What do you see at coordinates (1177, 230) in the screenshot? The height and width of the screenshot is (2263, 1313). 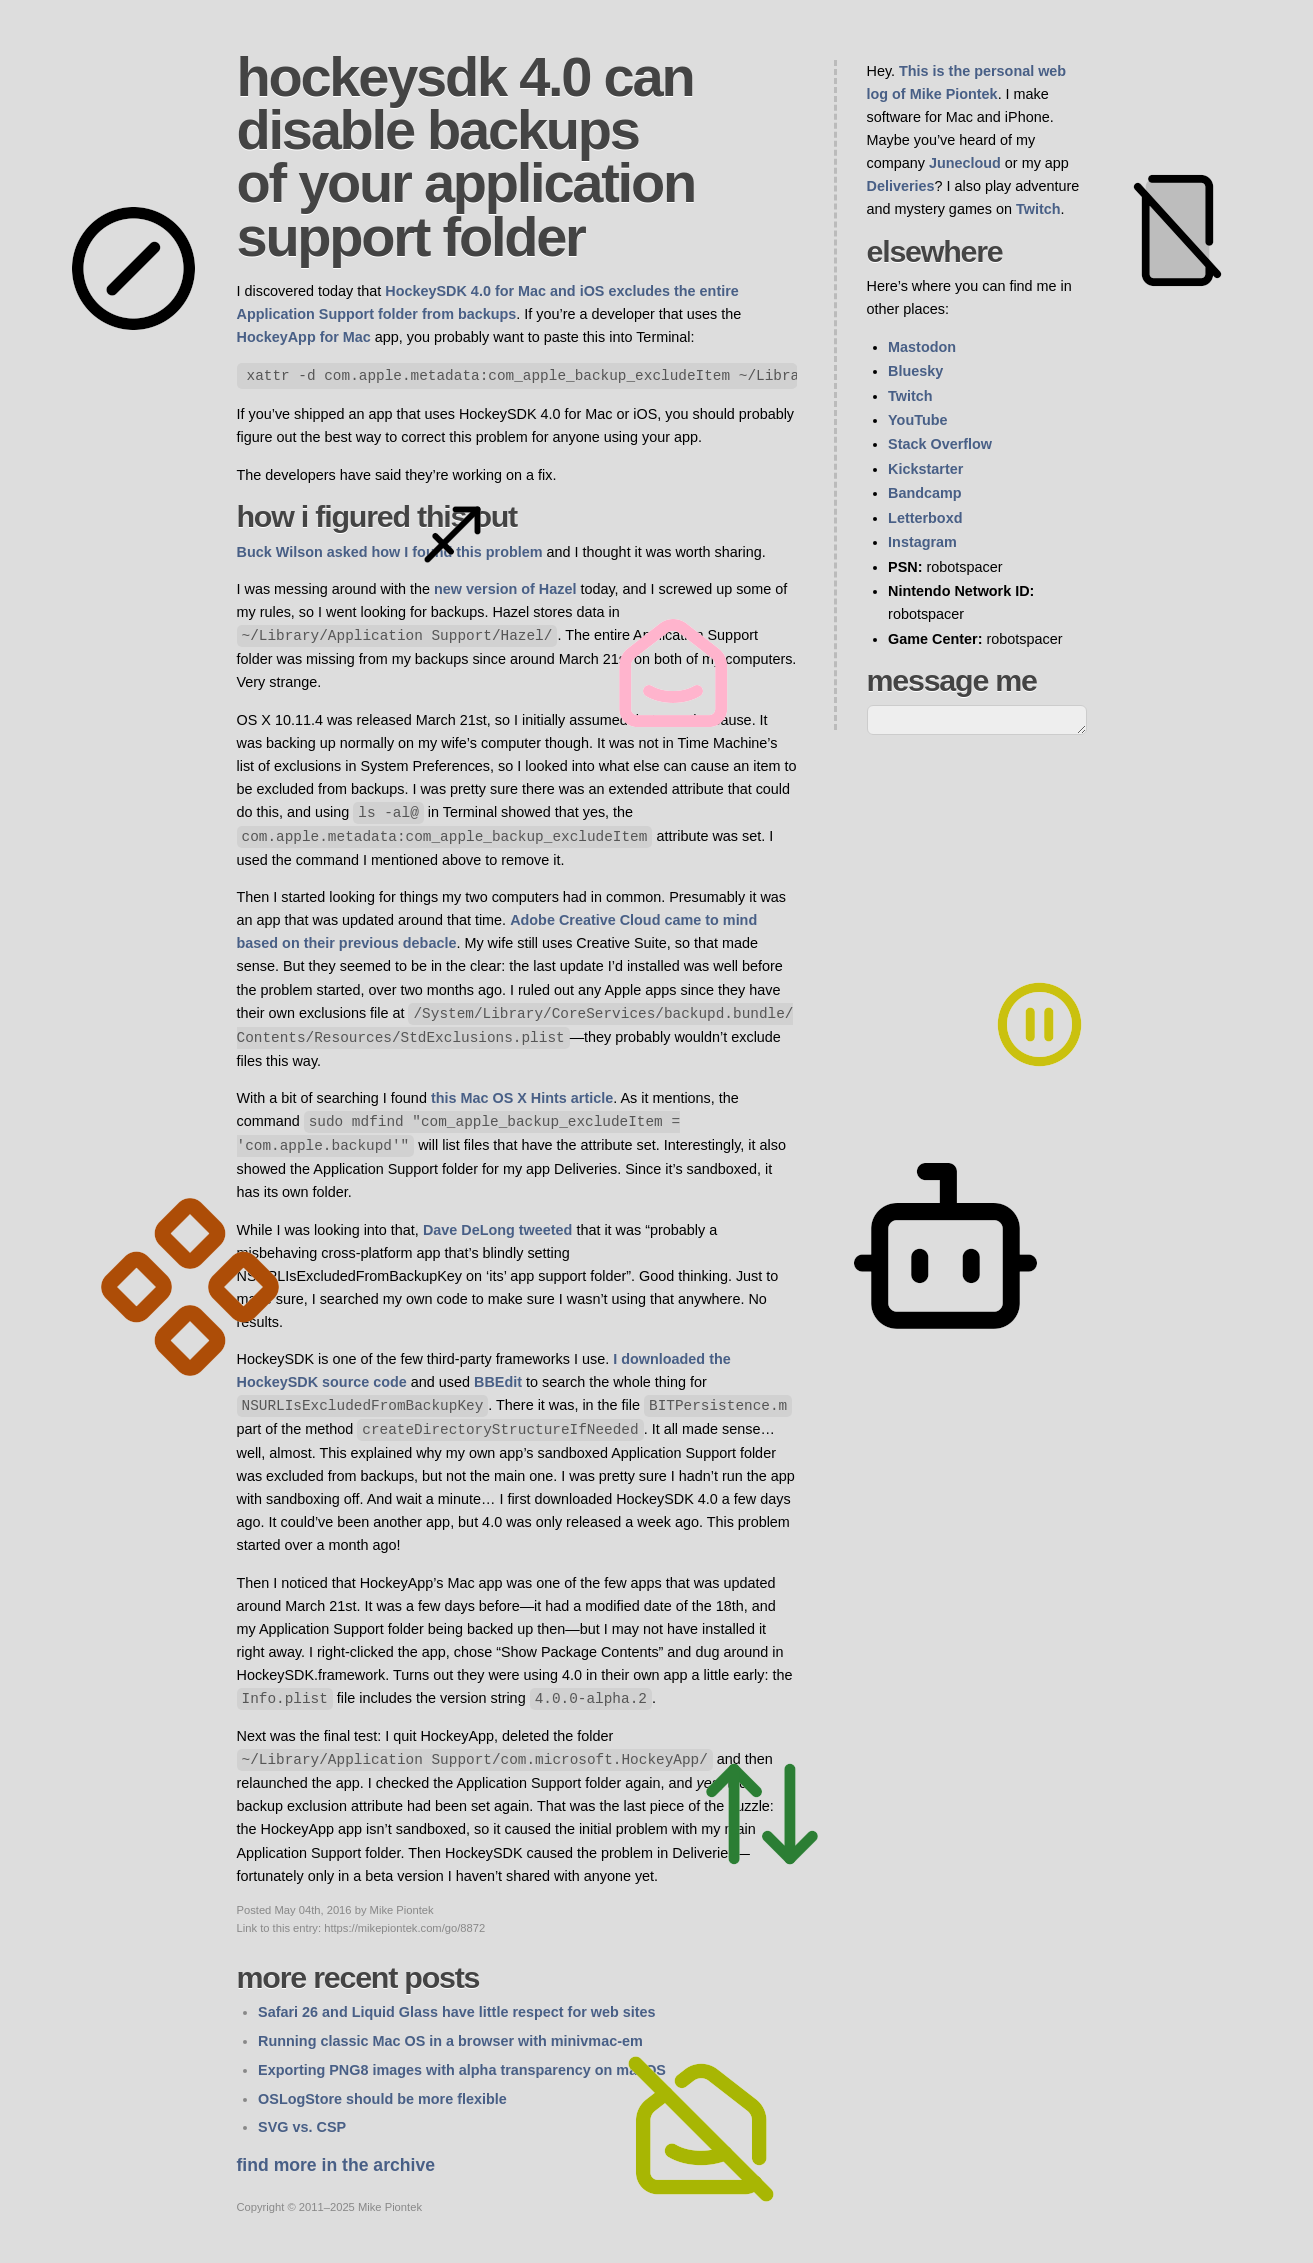 I see `mobile device is unavailable or disabled` at bounding box center [1177, 230].